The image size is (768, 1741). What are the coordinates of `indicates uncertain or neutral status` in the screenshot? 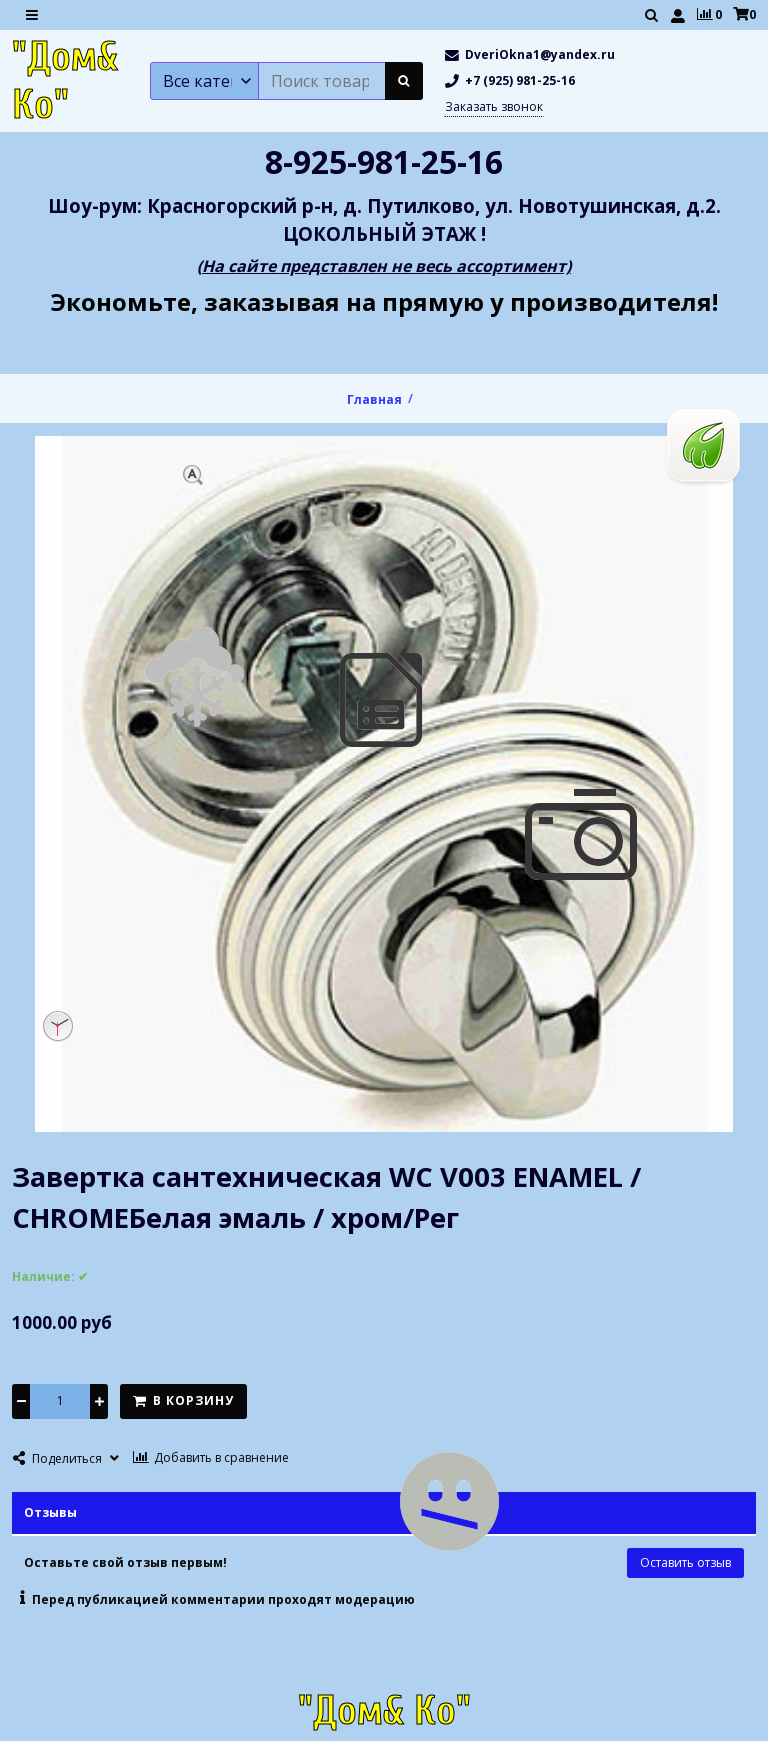 It's located at (449, 1501).